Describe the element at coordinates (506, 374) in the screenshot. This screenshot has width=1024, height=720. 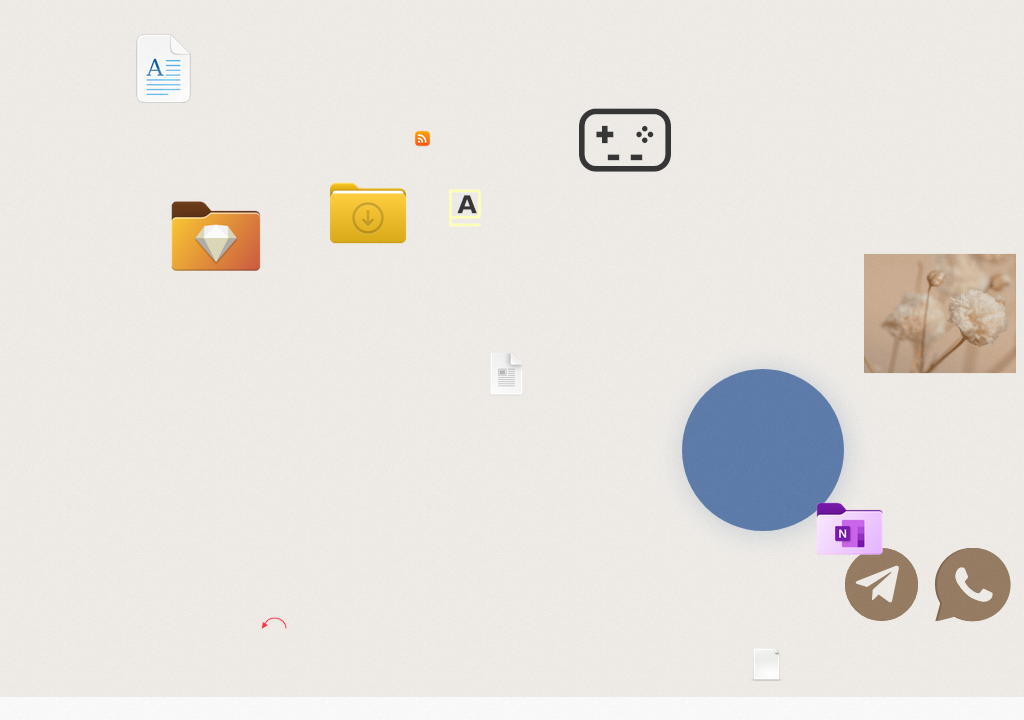
I see `a generic document or text file` at that location.